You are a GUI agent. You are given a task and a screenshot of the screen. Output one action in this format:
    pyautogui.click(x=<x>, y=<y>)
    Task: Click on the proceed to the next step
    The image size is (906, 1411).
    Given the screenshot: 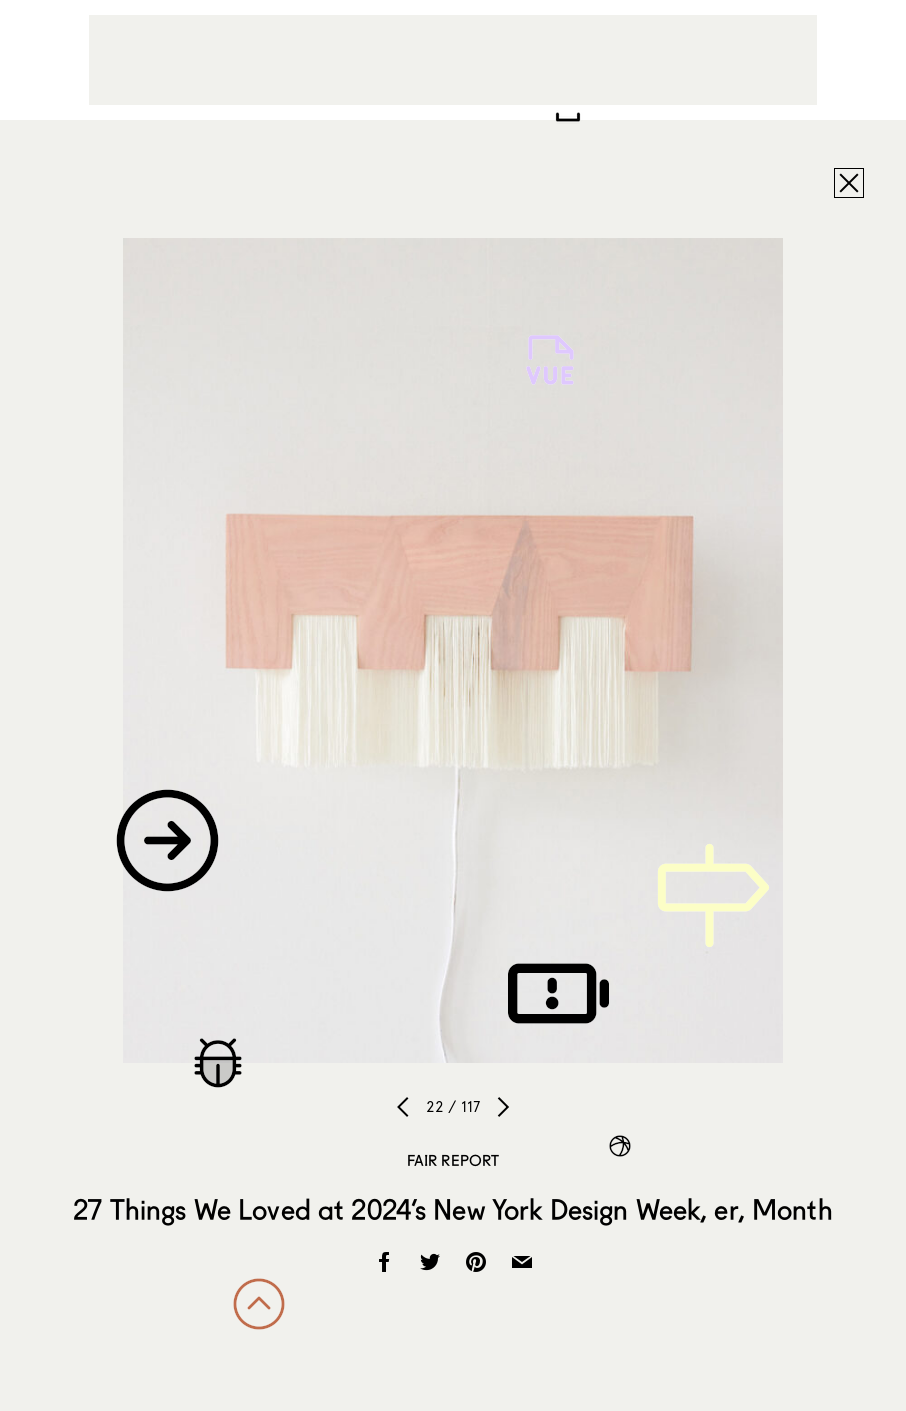 What is the action you would take?
    pyautogui.click(x=167, y=840)
    